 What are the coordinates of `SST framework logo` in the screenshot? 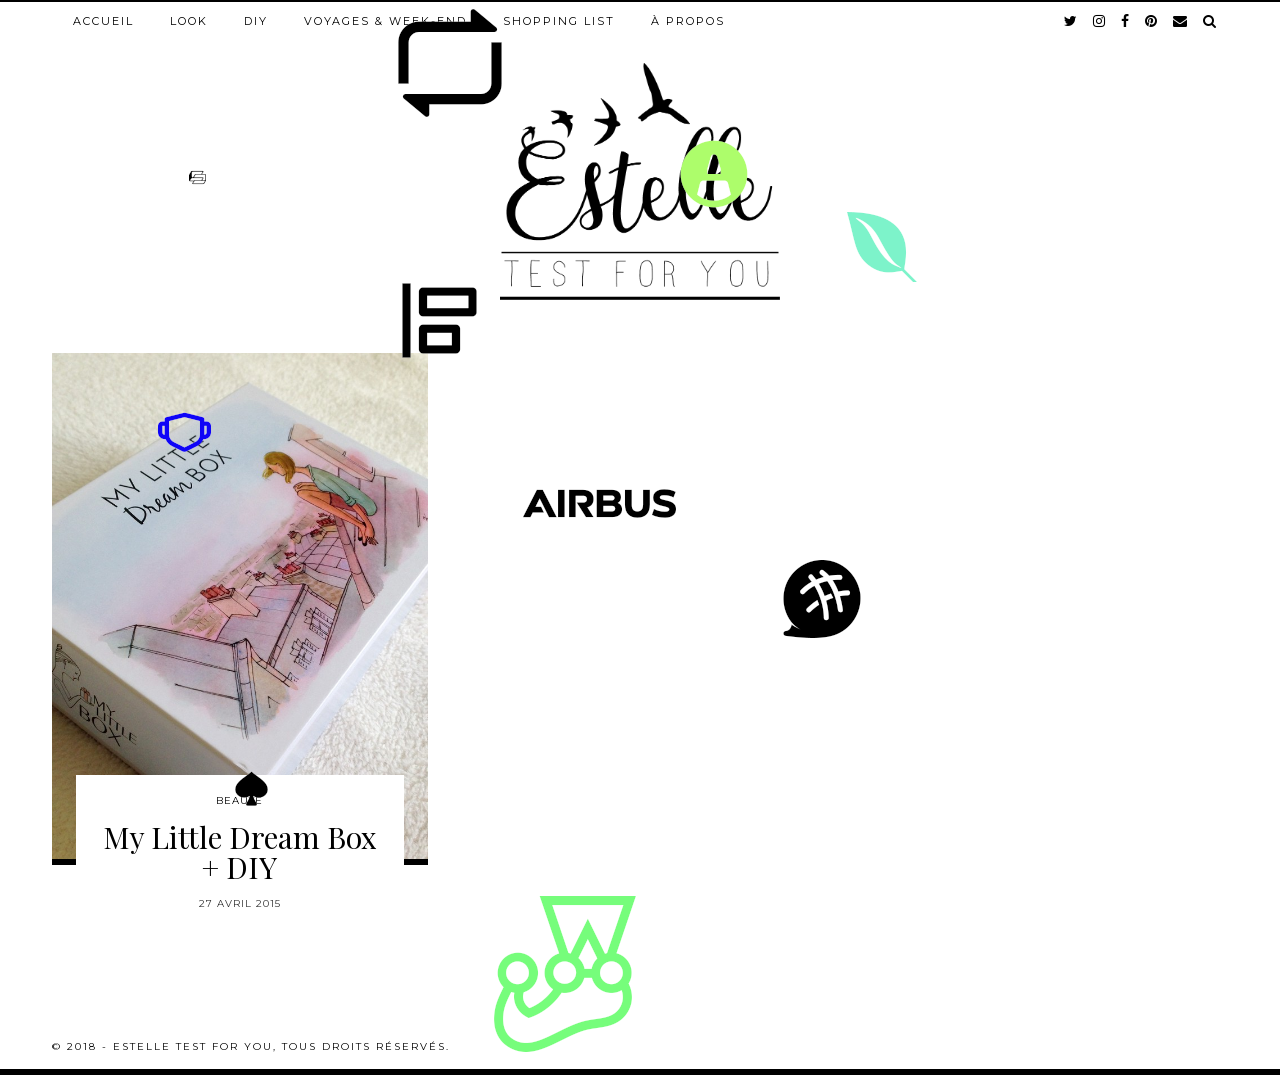 It's located at (197, 177).